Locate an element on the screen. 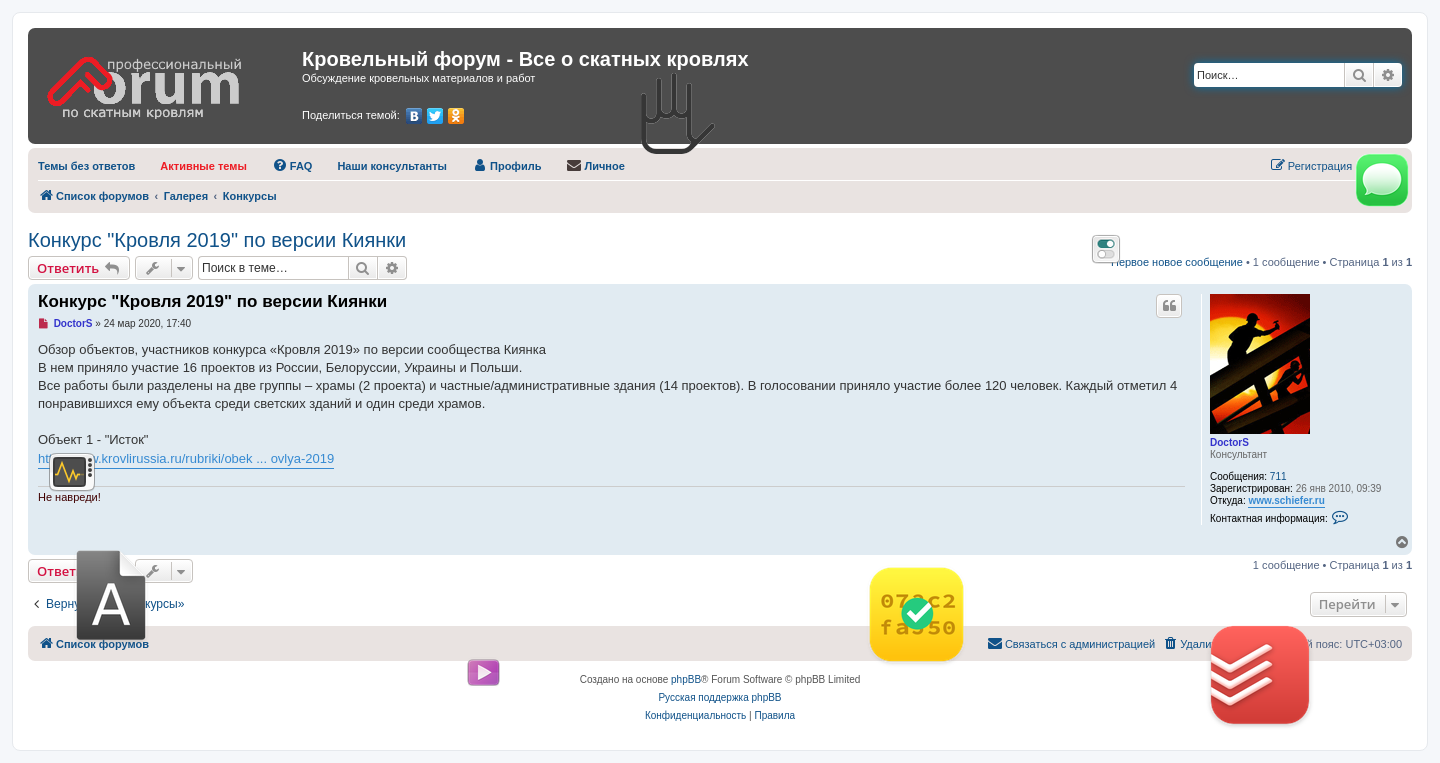  open collision hash verification app is located at coordinates (916, 614).